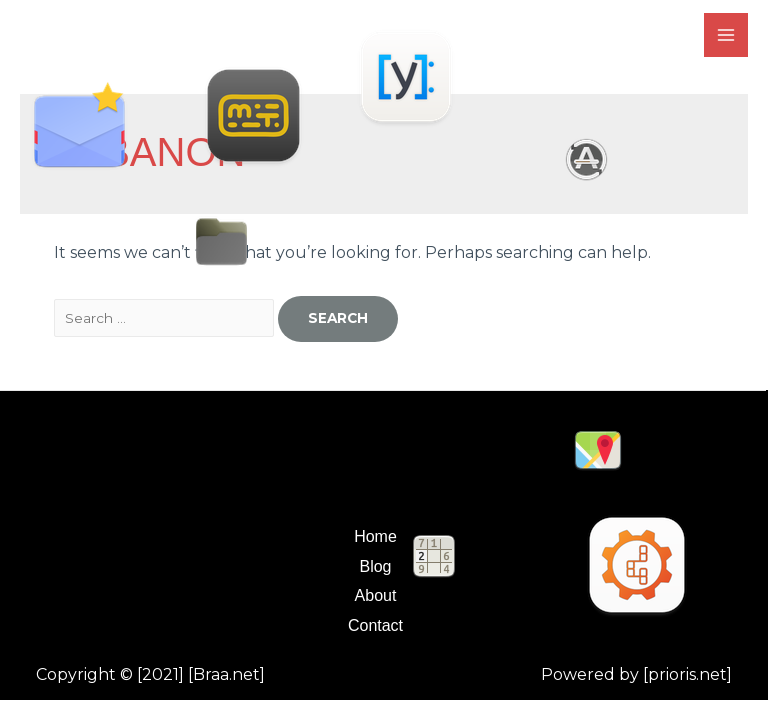 The width and height of the screenshot is (768, 720). Describe the element at coordinates (253, 115) in the screenshot. I see `open monkeytype typing test app` at that location.